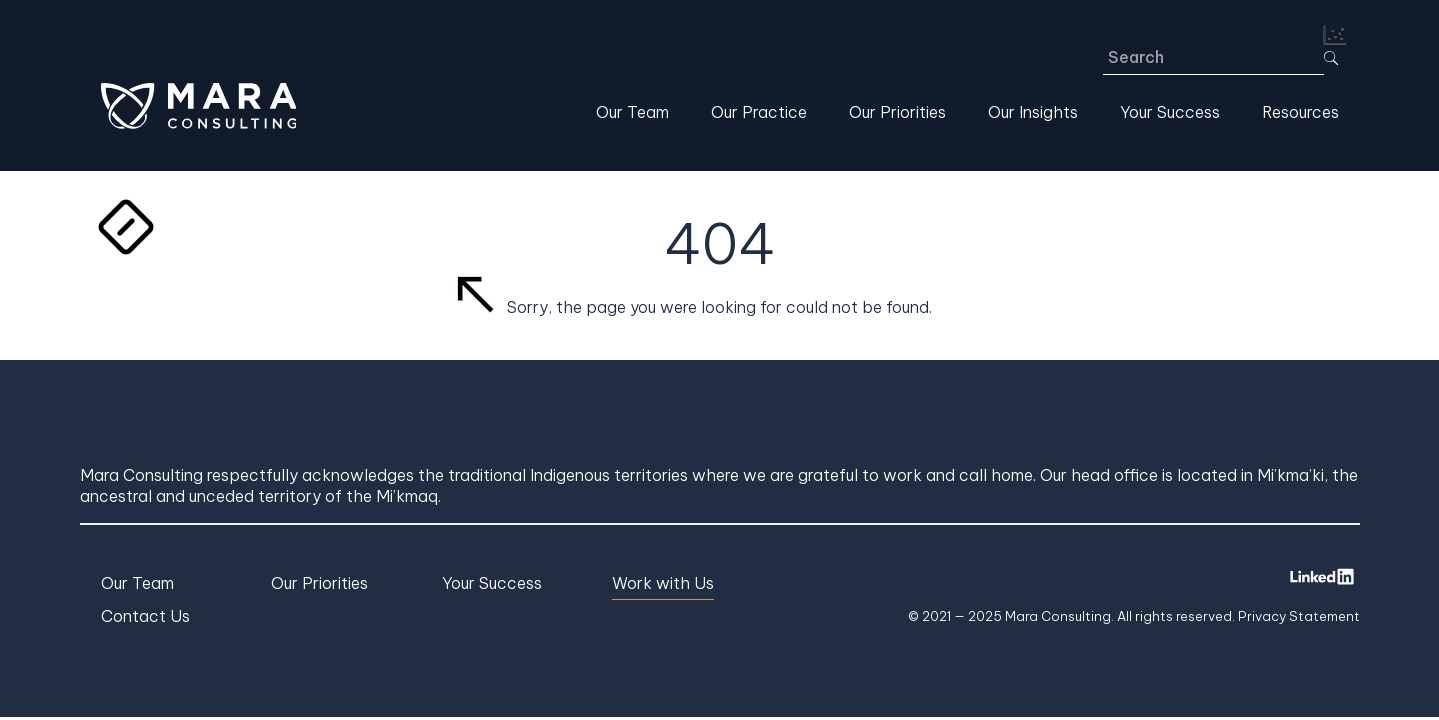  What do you see at coordinates (126, 227) in the screenshot?
I see `indicates a blocked or forbidden action` at bounding box center [126, 227].